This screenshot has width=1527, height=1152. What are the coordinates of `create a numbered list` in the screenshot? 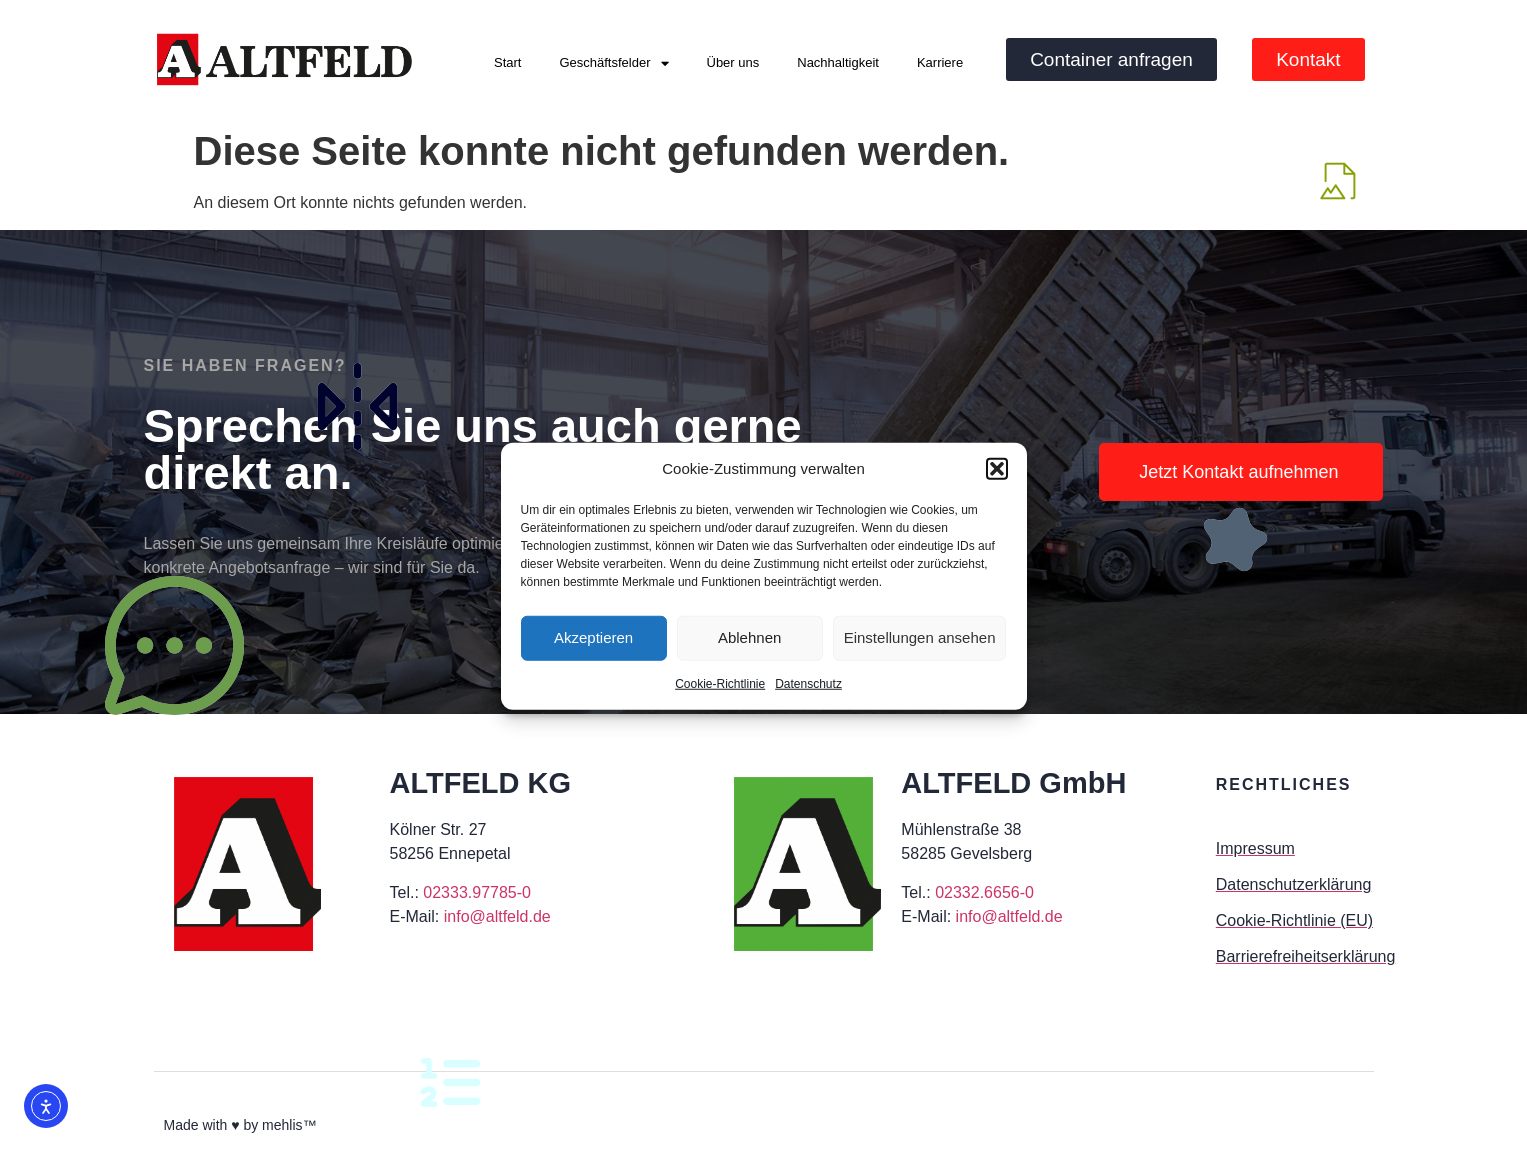 It's located at (450, 1082).